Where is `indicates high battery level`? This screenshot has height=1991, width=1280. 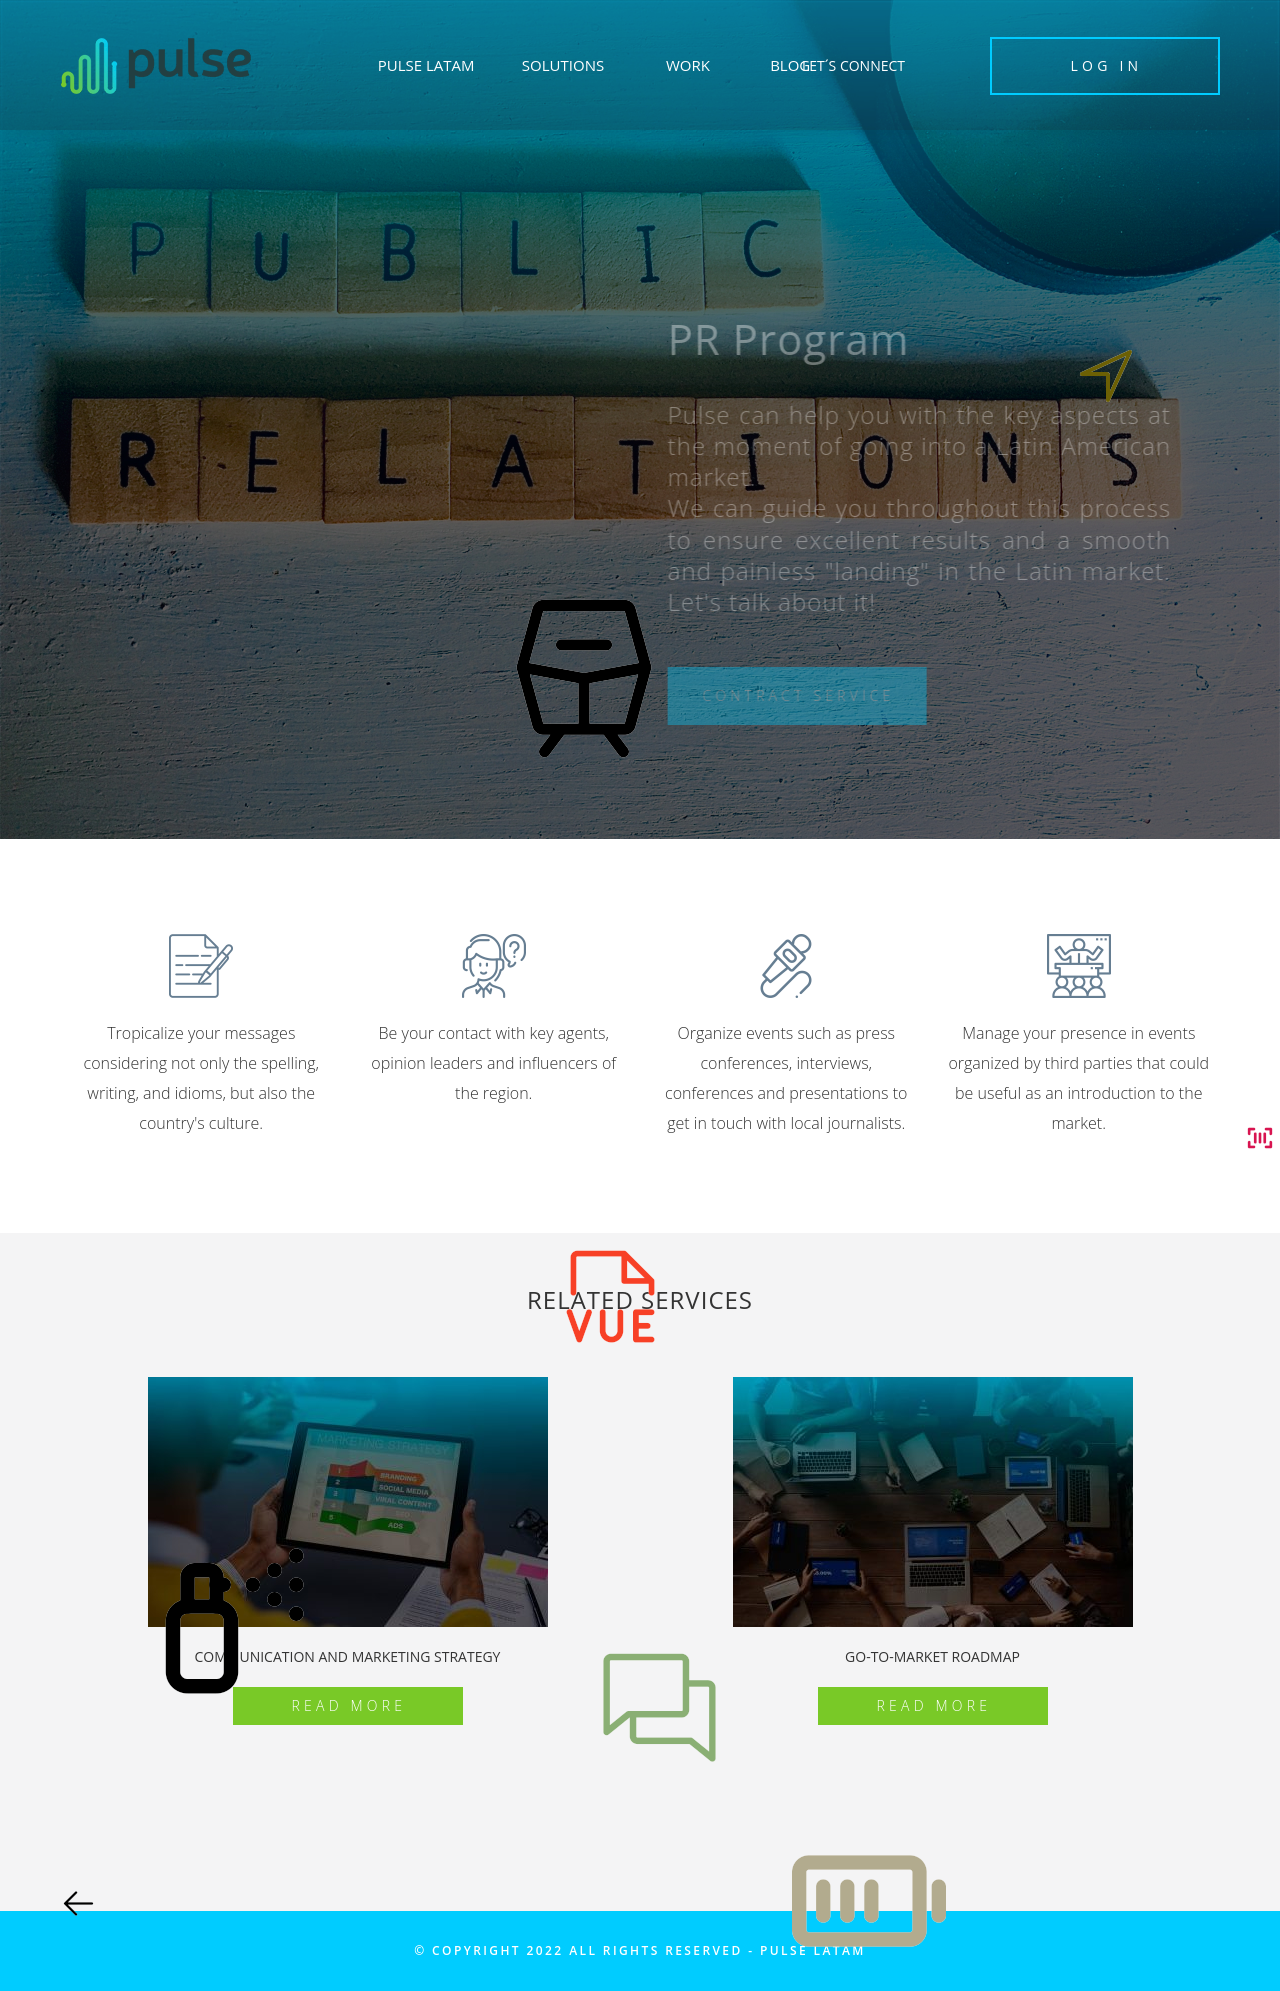
indicates high battery level is located at coordinates (869, 1901).